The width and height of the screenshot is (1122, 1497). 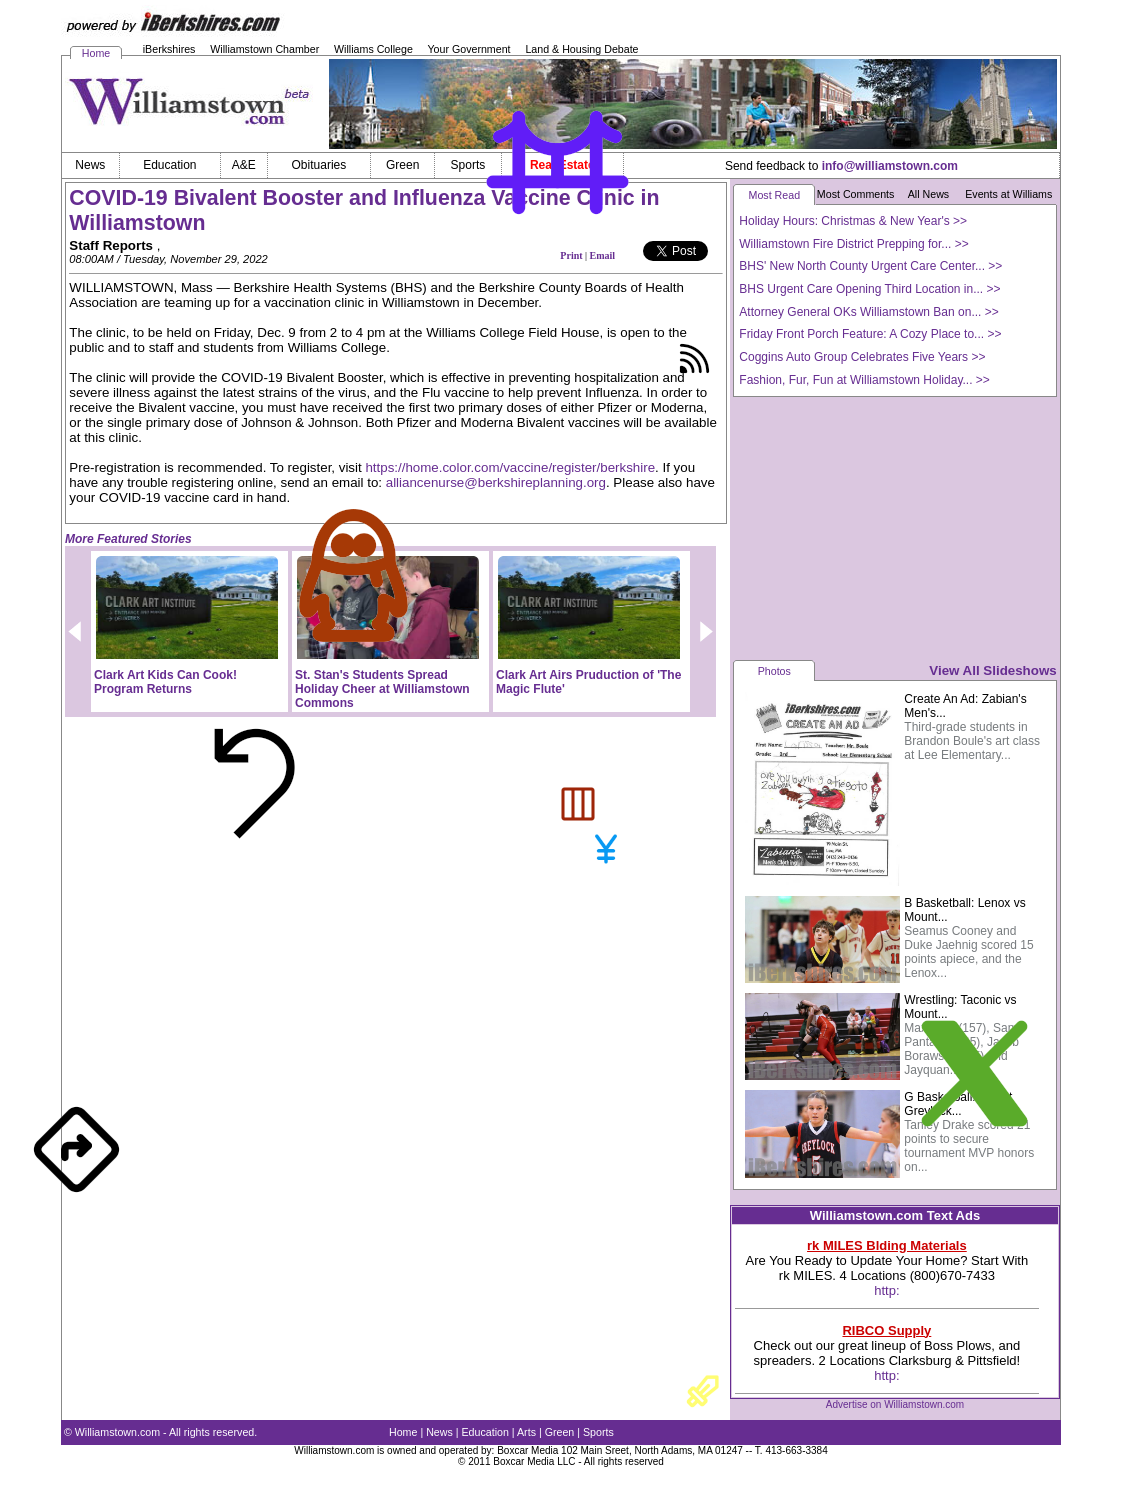 I want to click on switch to three-column layout, so click(x=578, y=804).